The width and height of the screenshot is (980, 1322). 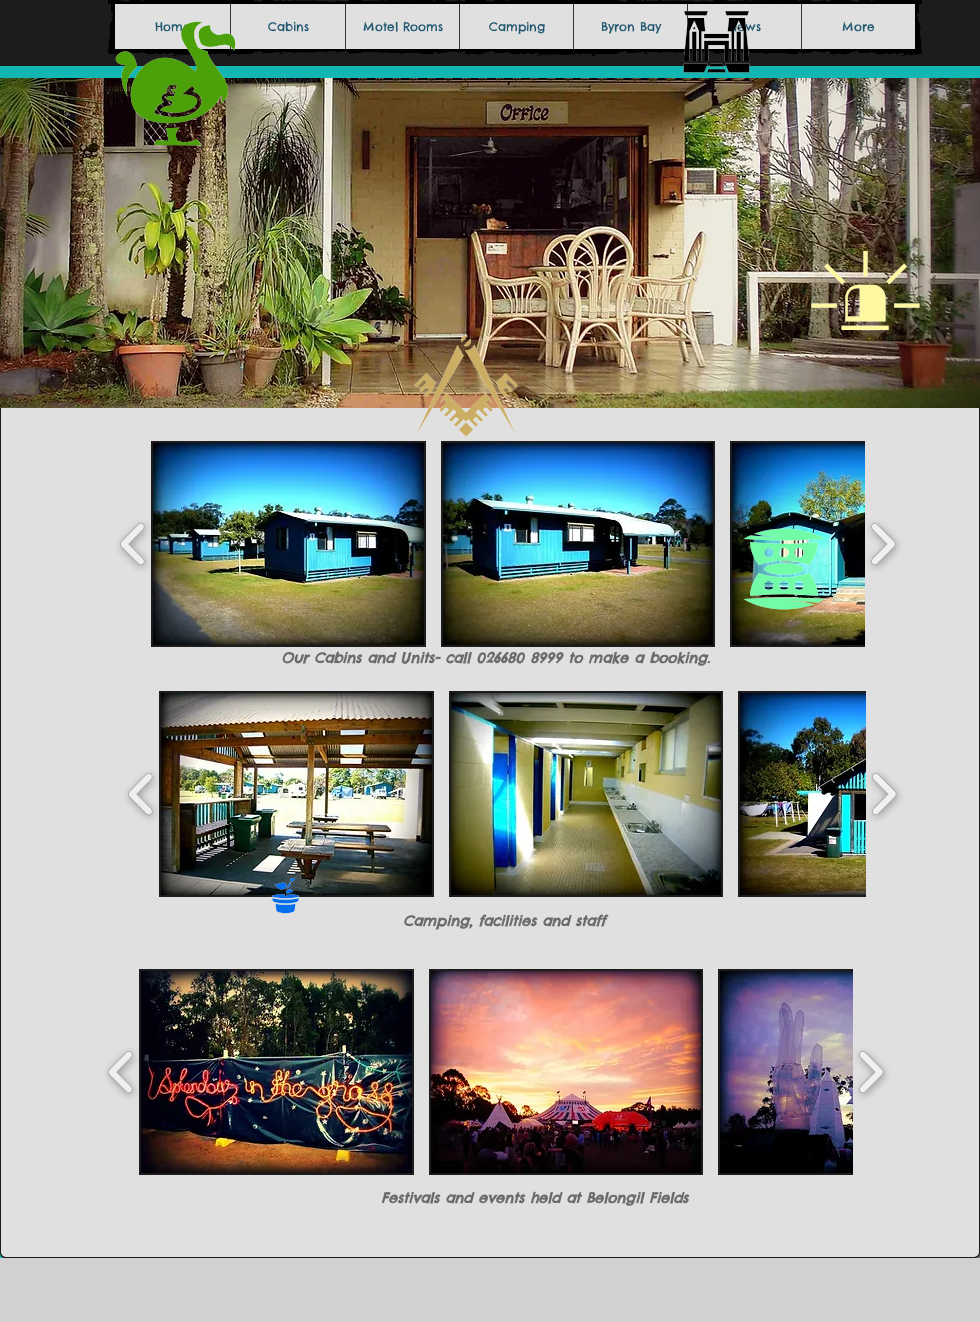 What do you see at coordinates (285, 895) in the screenshot?
I see `start a new project or initiative` at bounding box center [285, 895].